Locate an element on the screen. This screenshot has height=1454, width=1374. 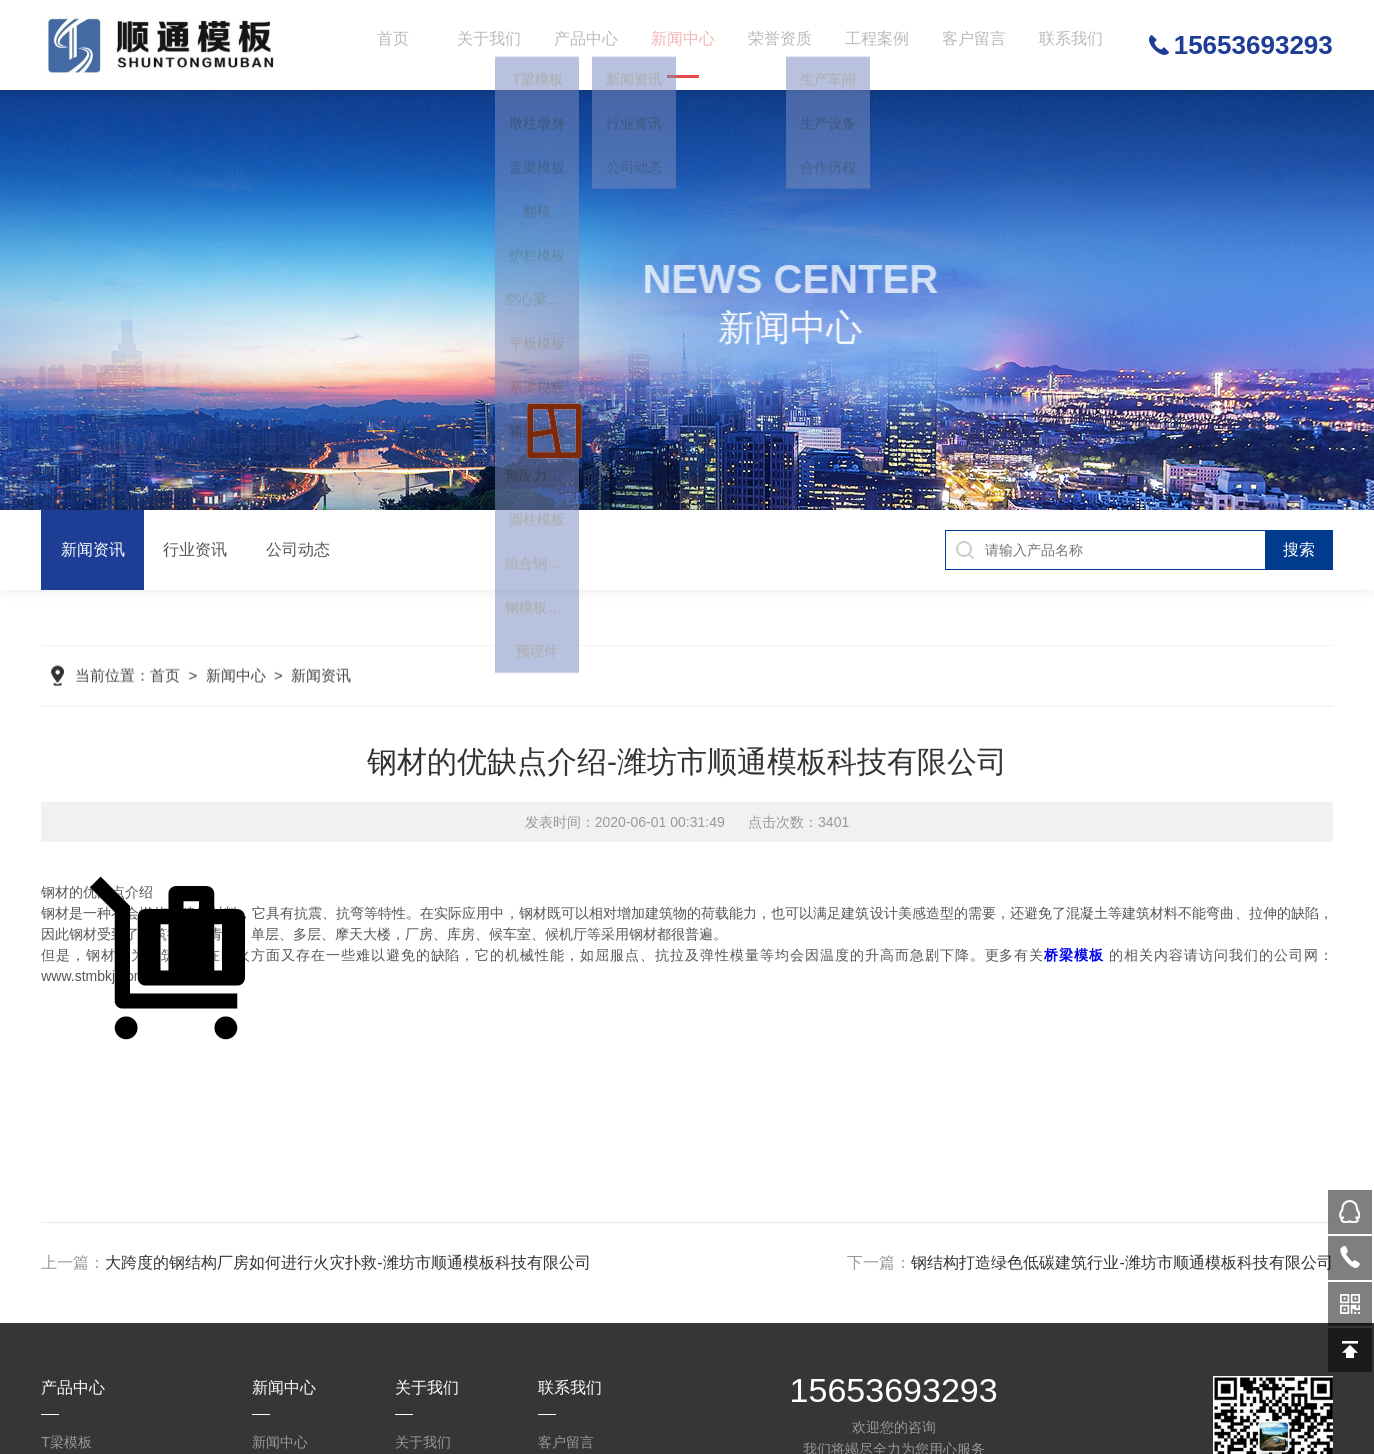
access luggage or baggage services is located at coordinates (176, 955).